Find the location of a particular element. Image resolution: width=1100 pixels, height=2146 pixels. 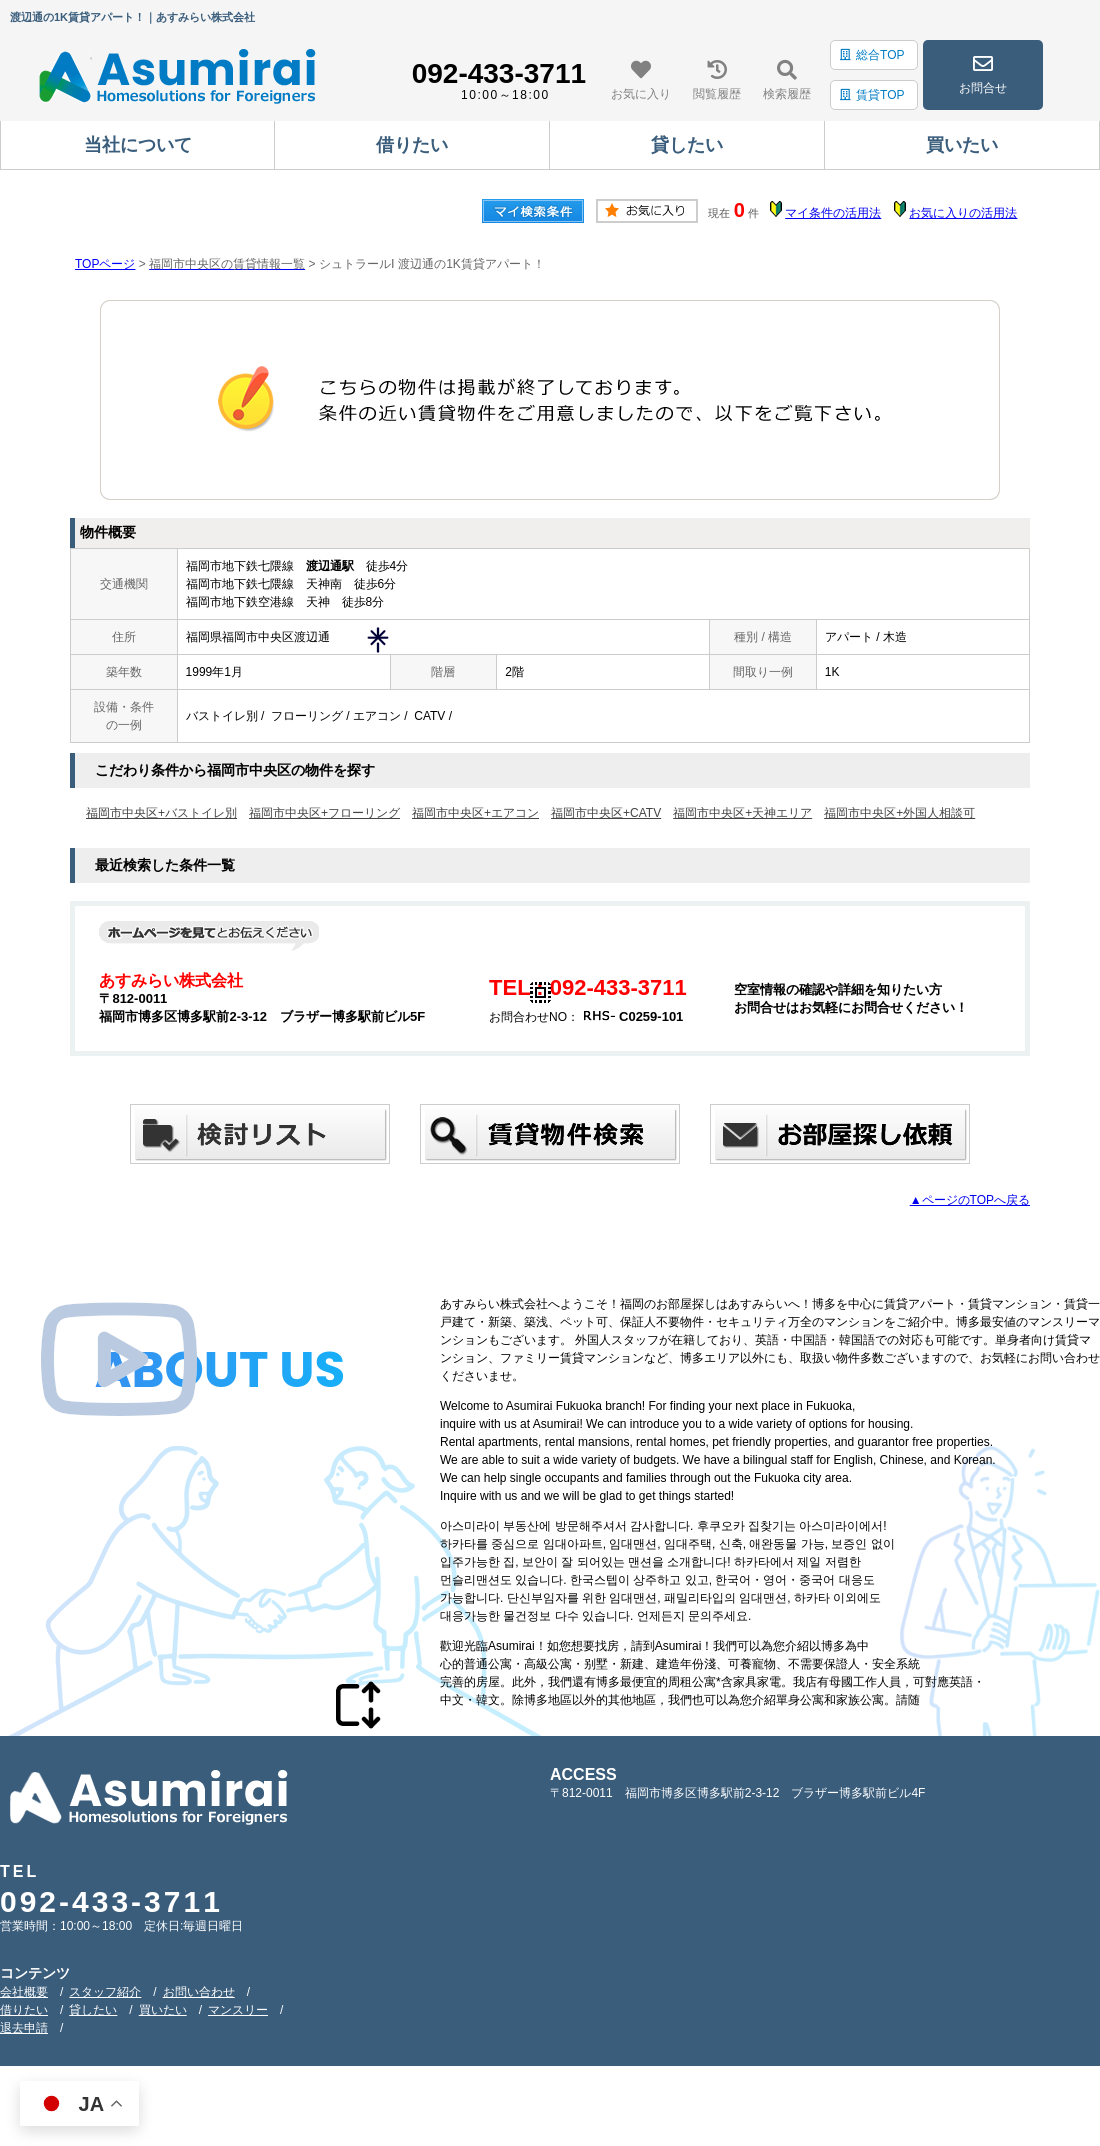

select all items in a list or grid is located at coordinates (540, 992).